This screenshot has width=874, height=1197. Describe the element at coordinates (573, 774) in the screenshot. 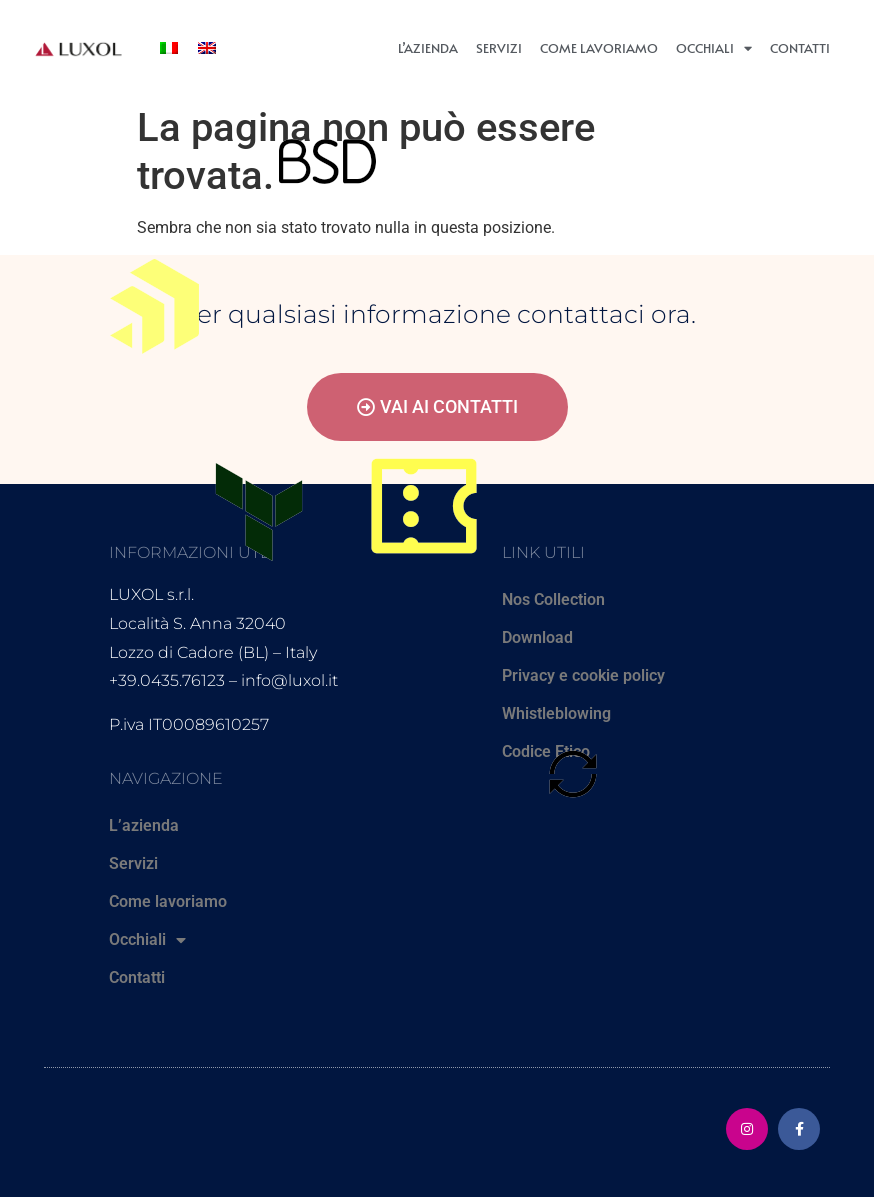

I see `refresh or reload content` at that location.